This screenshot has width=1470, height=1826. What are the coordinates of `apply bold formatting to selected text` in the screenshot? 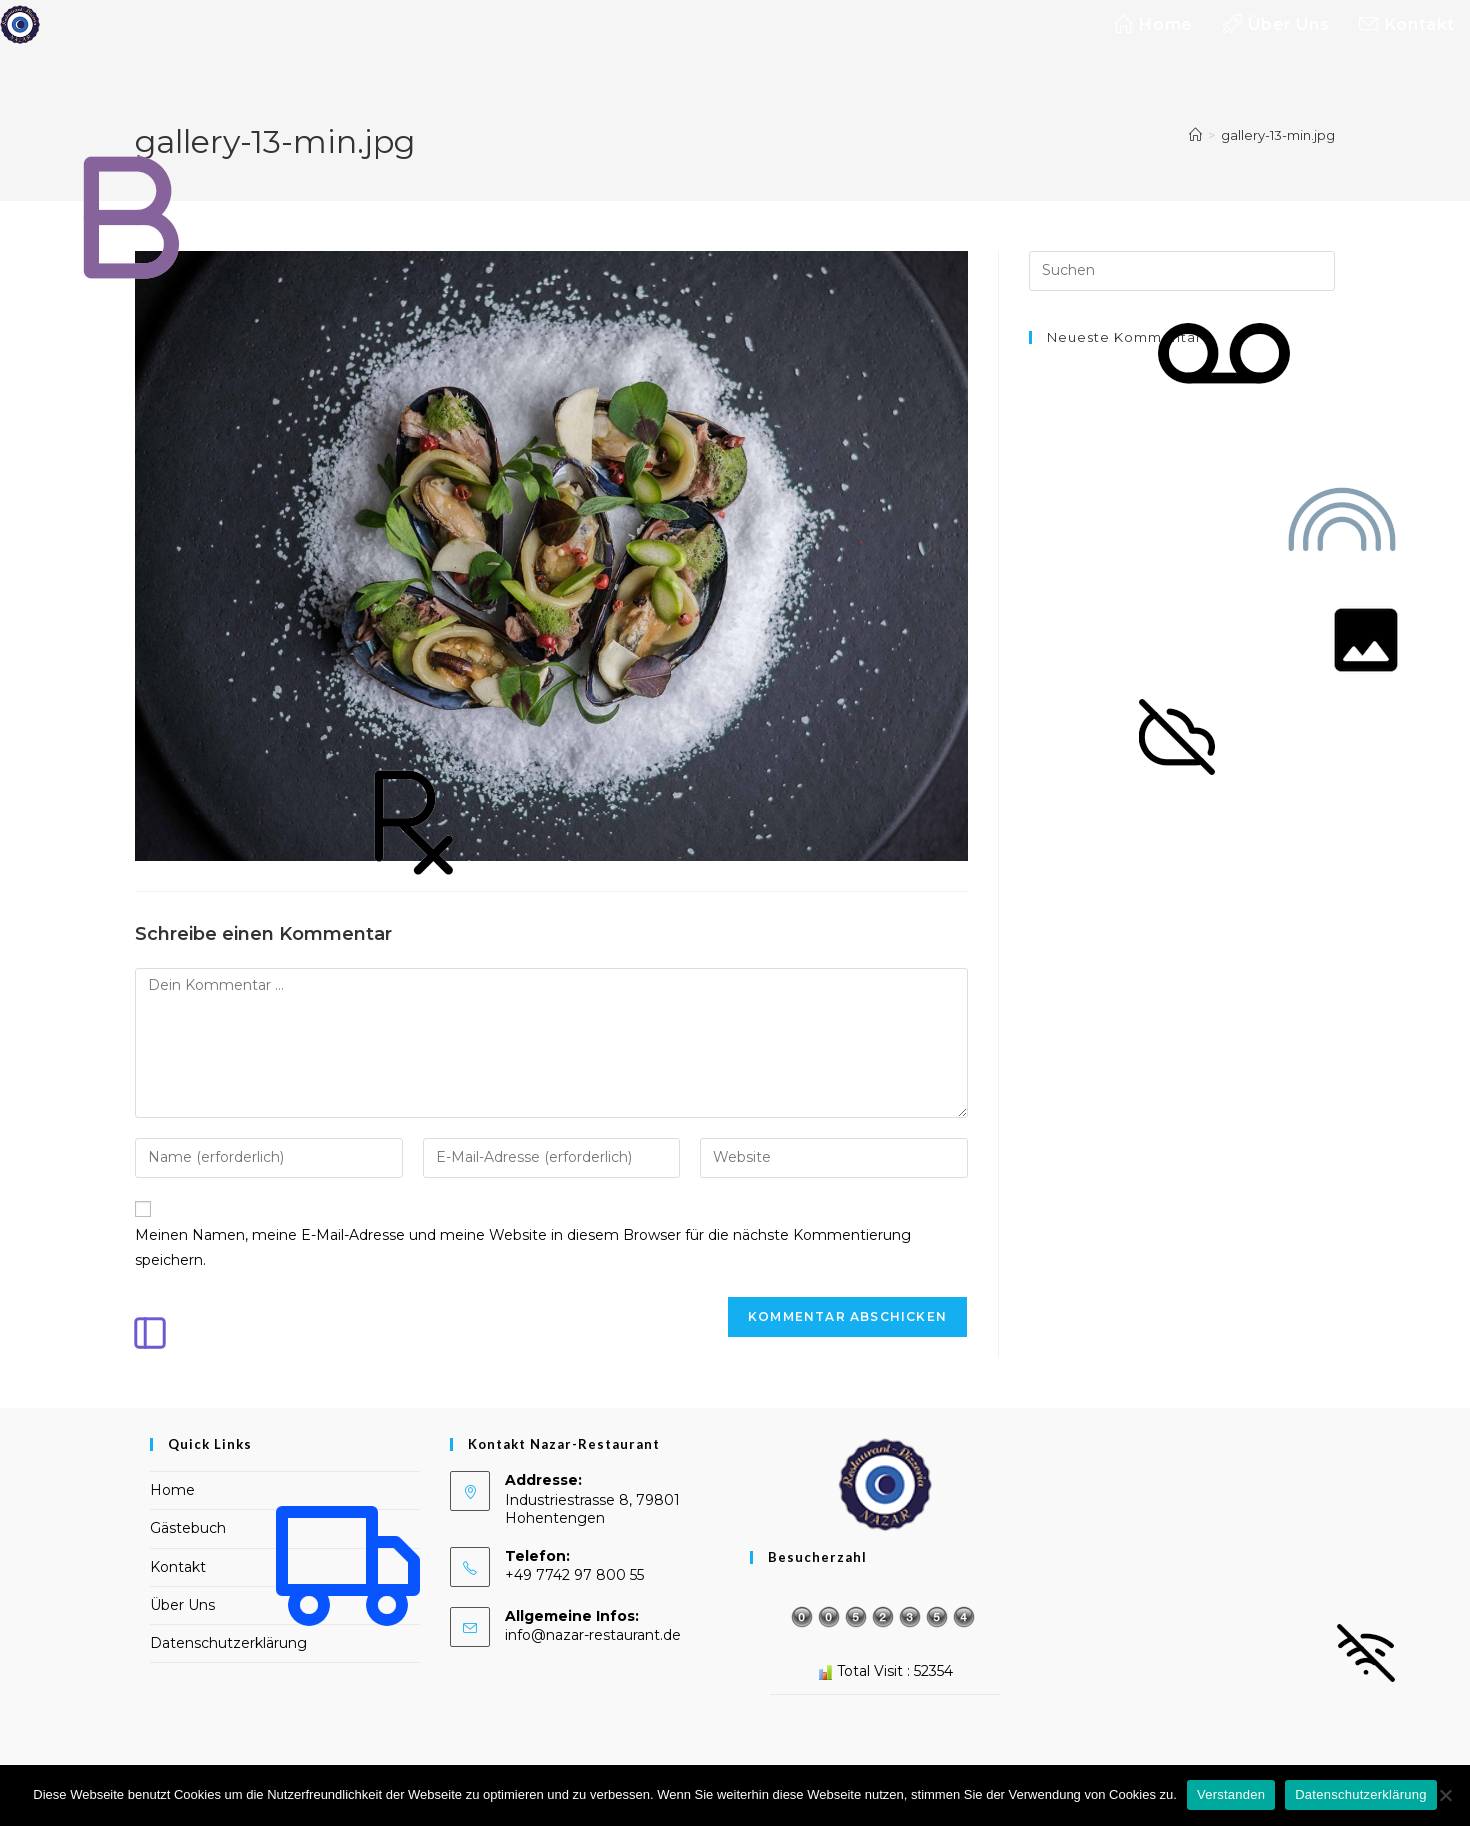 It's located at (129, 217).